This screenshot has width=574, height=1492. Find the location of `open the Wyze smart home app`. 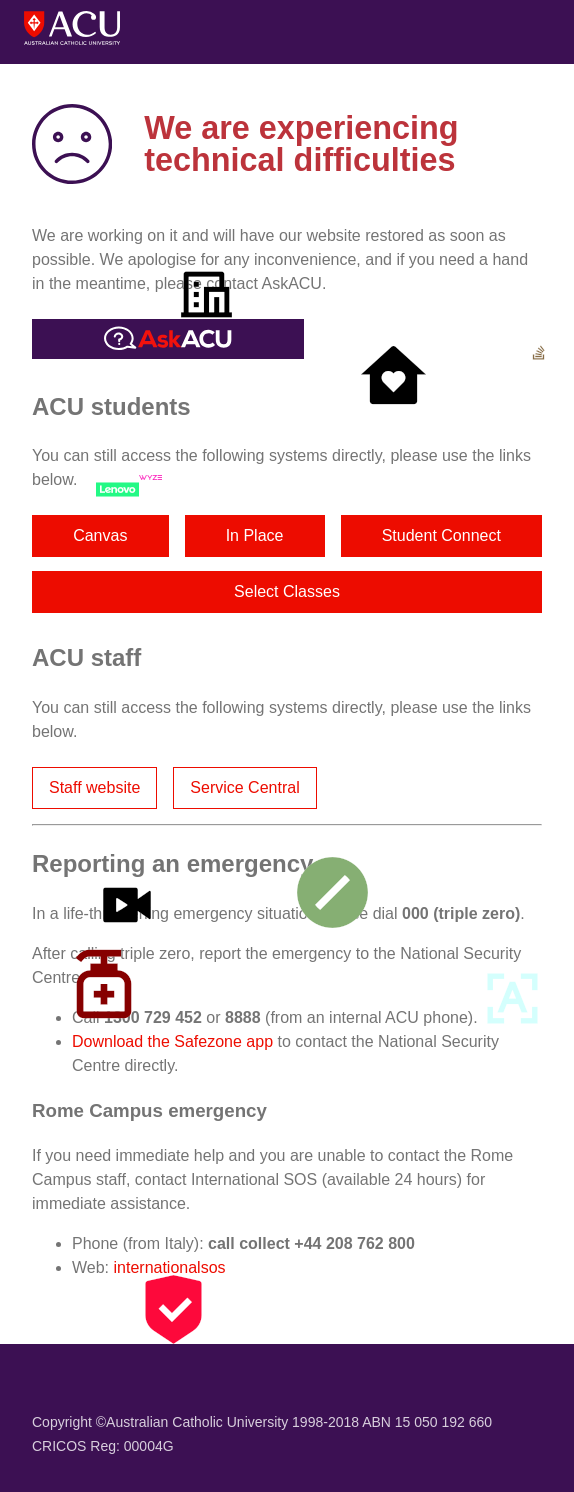

open the Wyze smart home app is located at coordinates (150, 477).